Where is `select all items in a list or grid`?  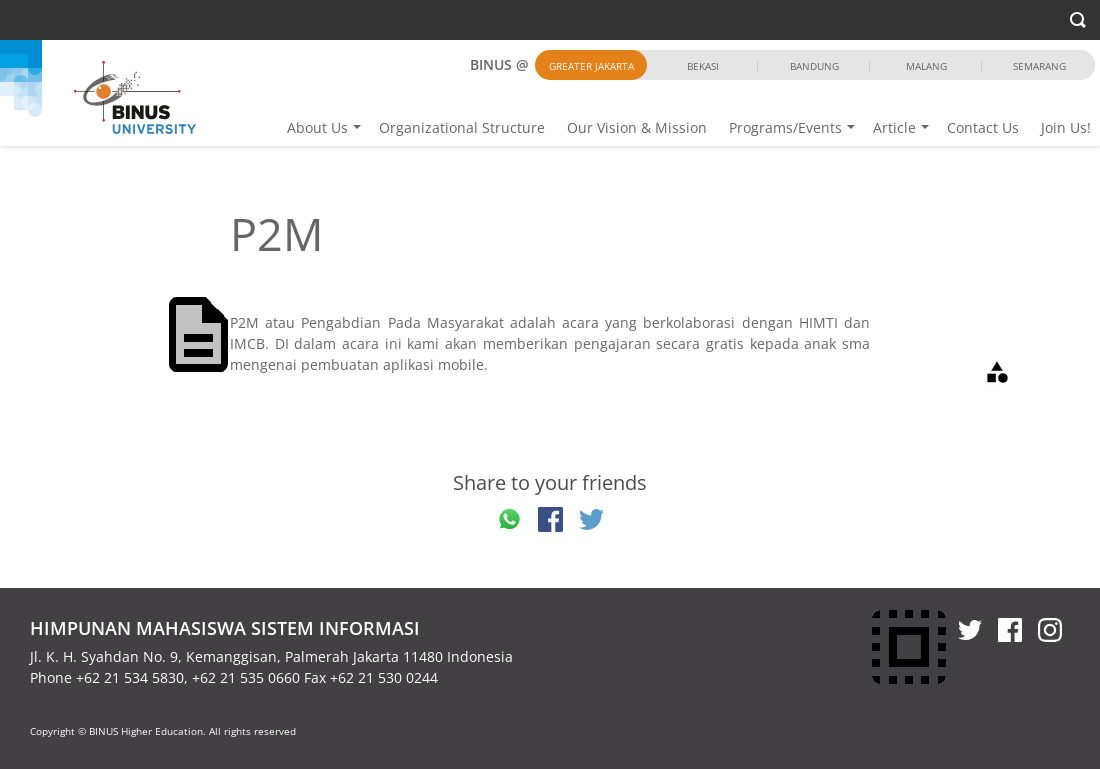 select all items in a list or grid is located at coordinates (909, 647).